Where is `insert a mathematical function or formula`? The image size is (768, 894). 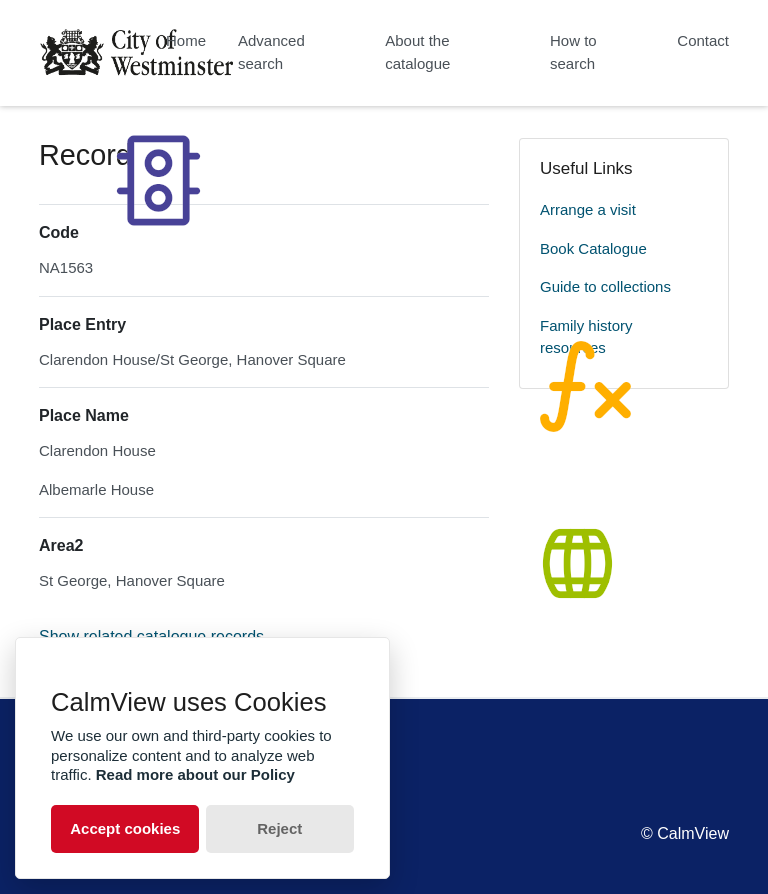
insert a mathematical function or formula is located at coordinates (585, 386).